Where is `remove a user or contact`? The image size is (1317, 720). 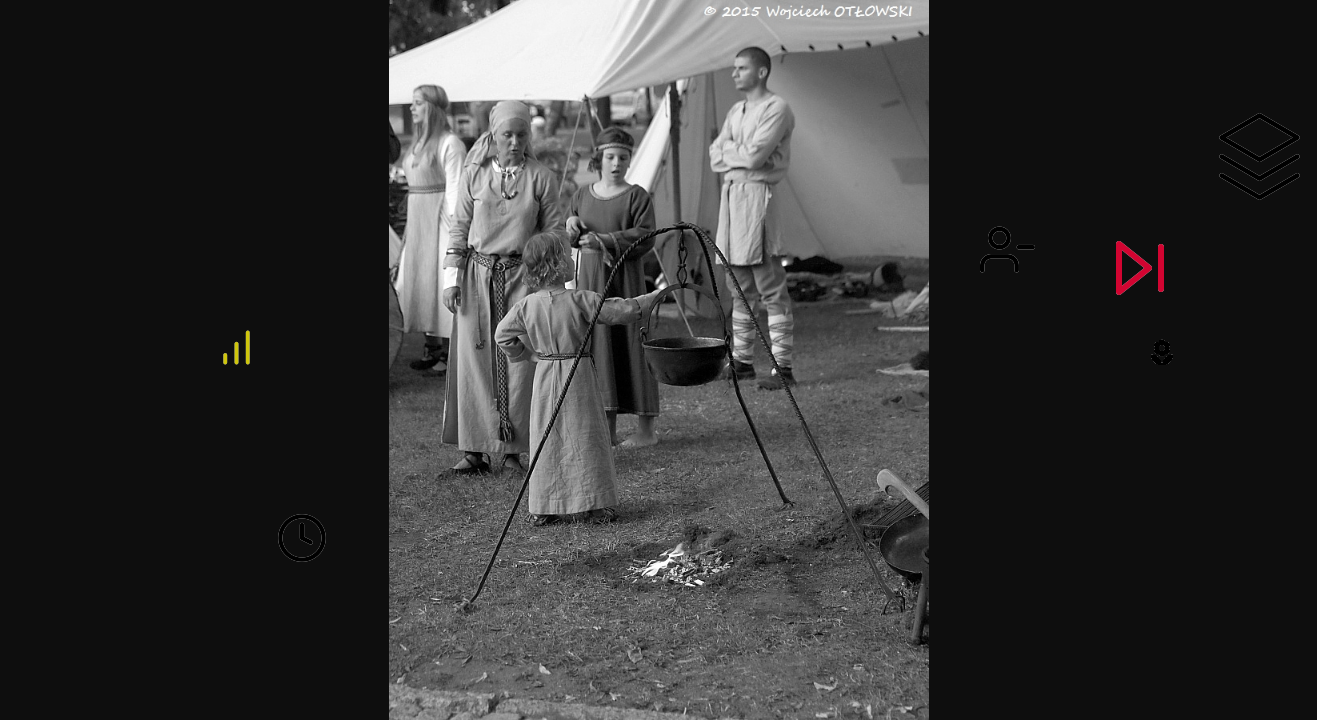
remove a user or contact is located at coordinates (1007, 249).